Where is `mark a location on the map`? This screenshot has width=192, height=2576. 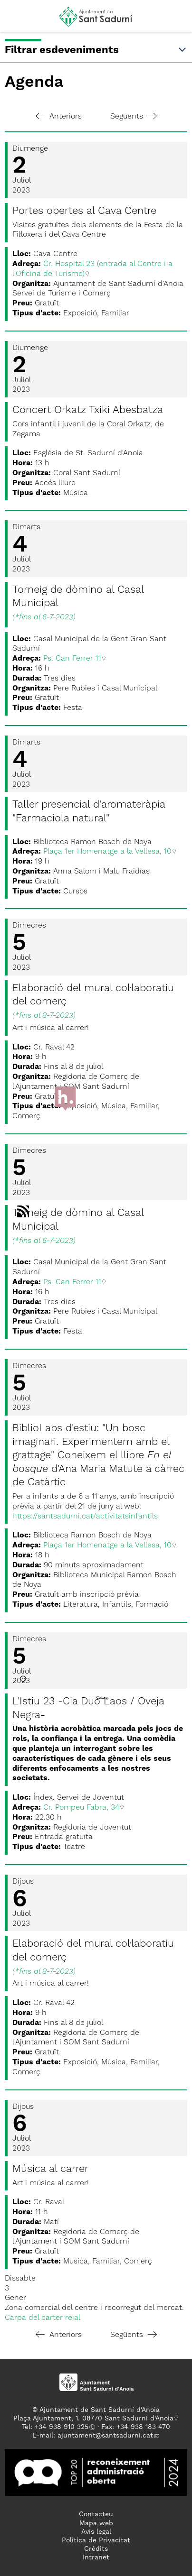 mark a location on the map is located at coordinates (23, 1679).